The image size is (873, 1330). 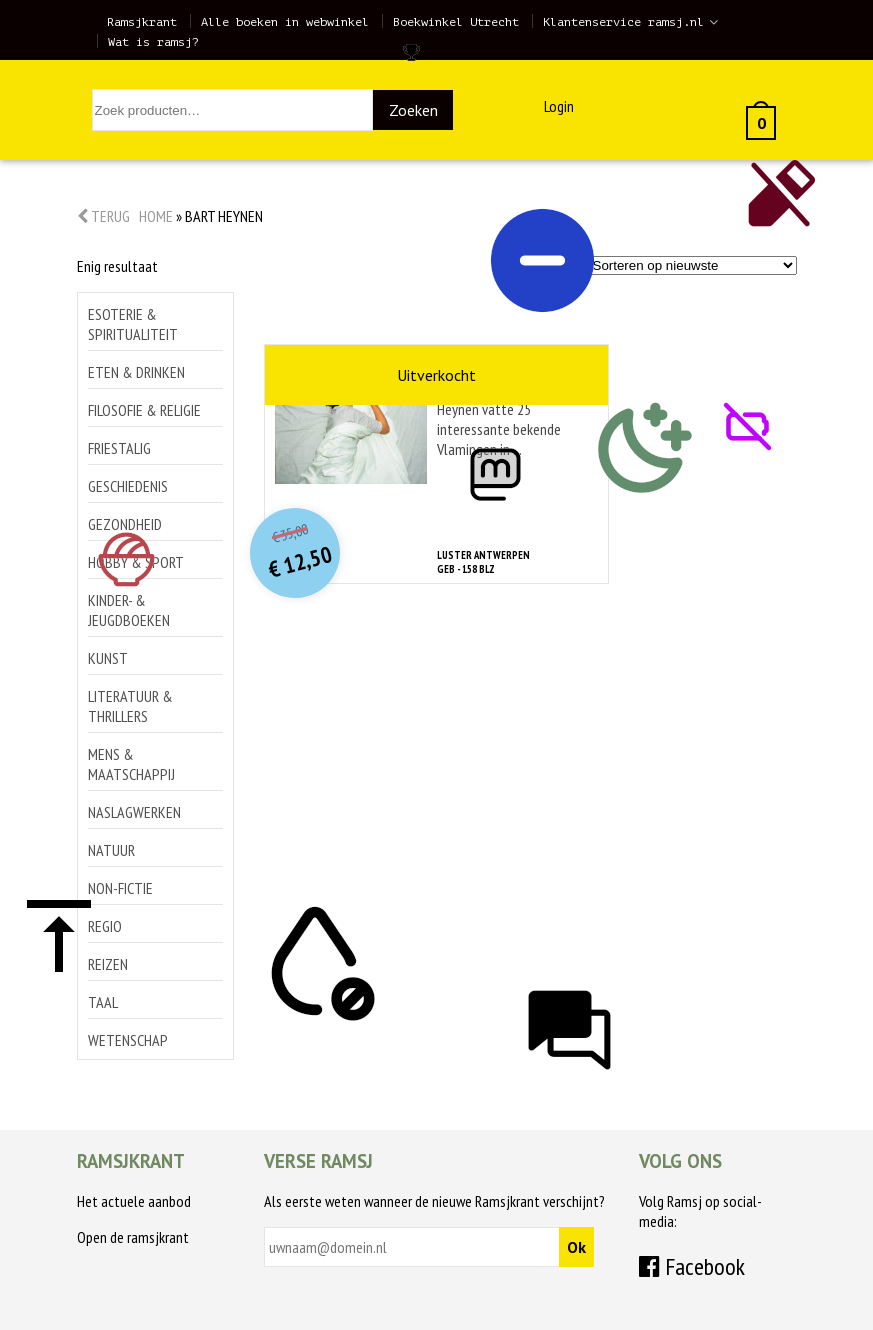 I want to click on view achievements or awards, so click(x=411, y=52).